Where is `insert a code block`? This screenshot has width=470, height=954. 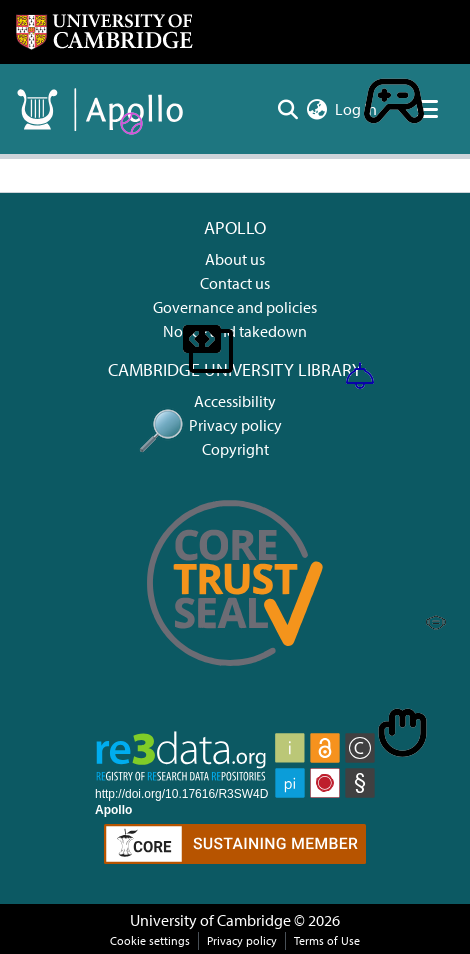
insert a code block is located at coordinates (211, 351).